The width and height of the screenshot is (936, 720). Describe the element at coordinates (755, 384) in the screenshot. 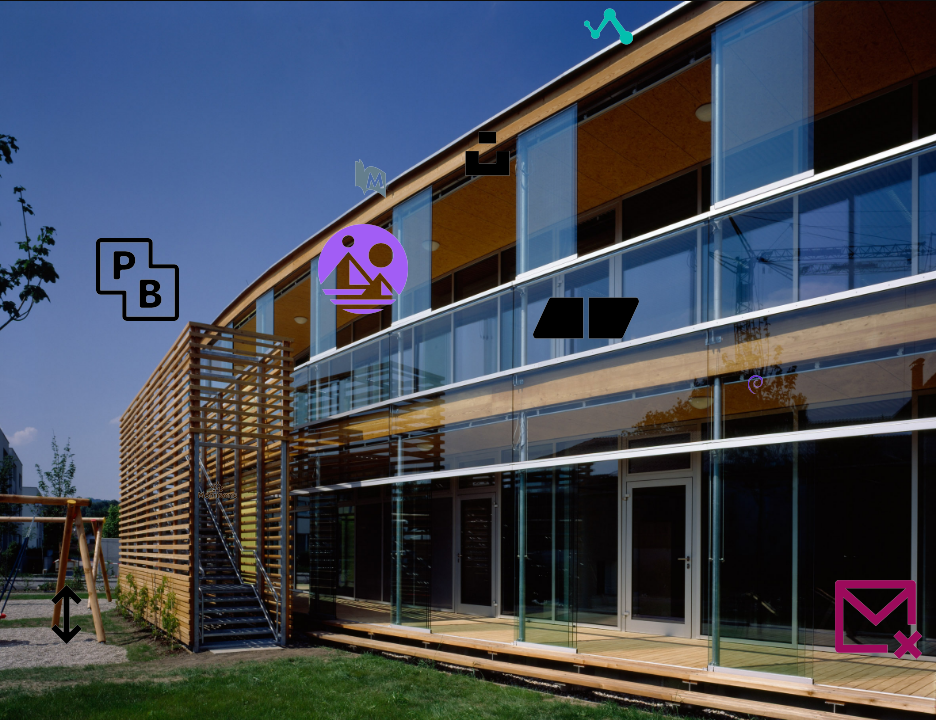

I see `debian linux operating system logo` at that location.